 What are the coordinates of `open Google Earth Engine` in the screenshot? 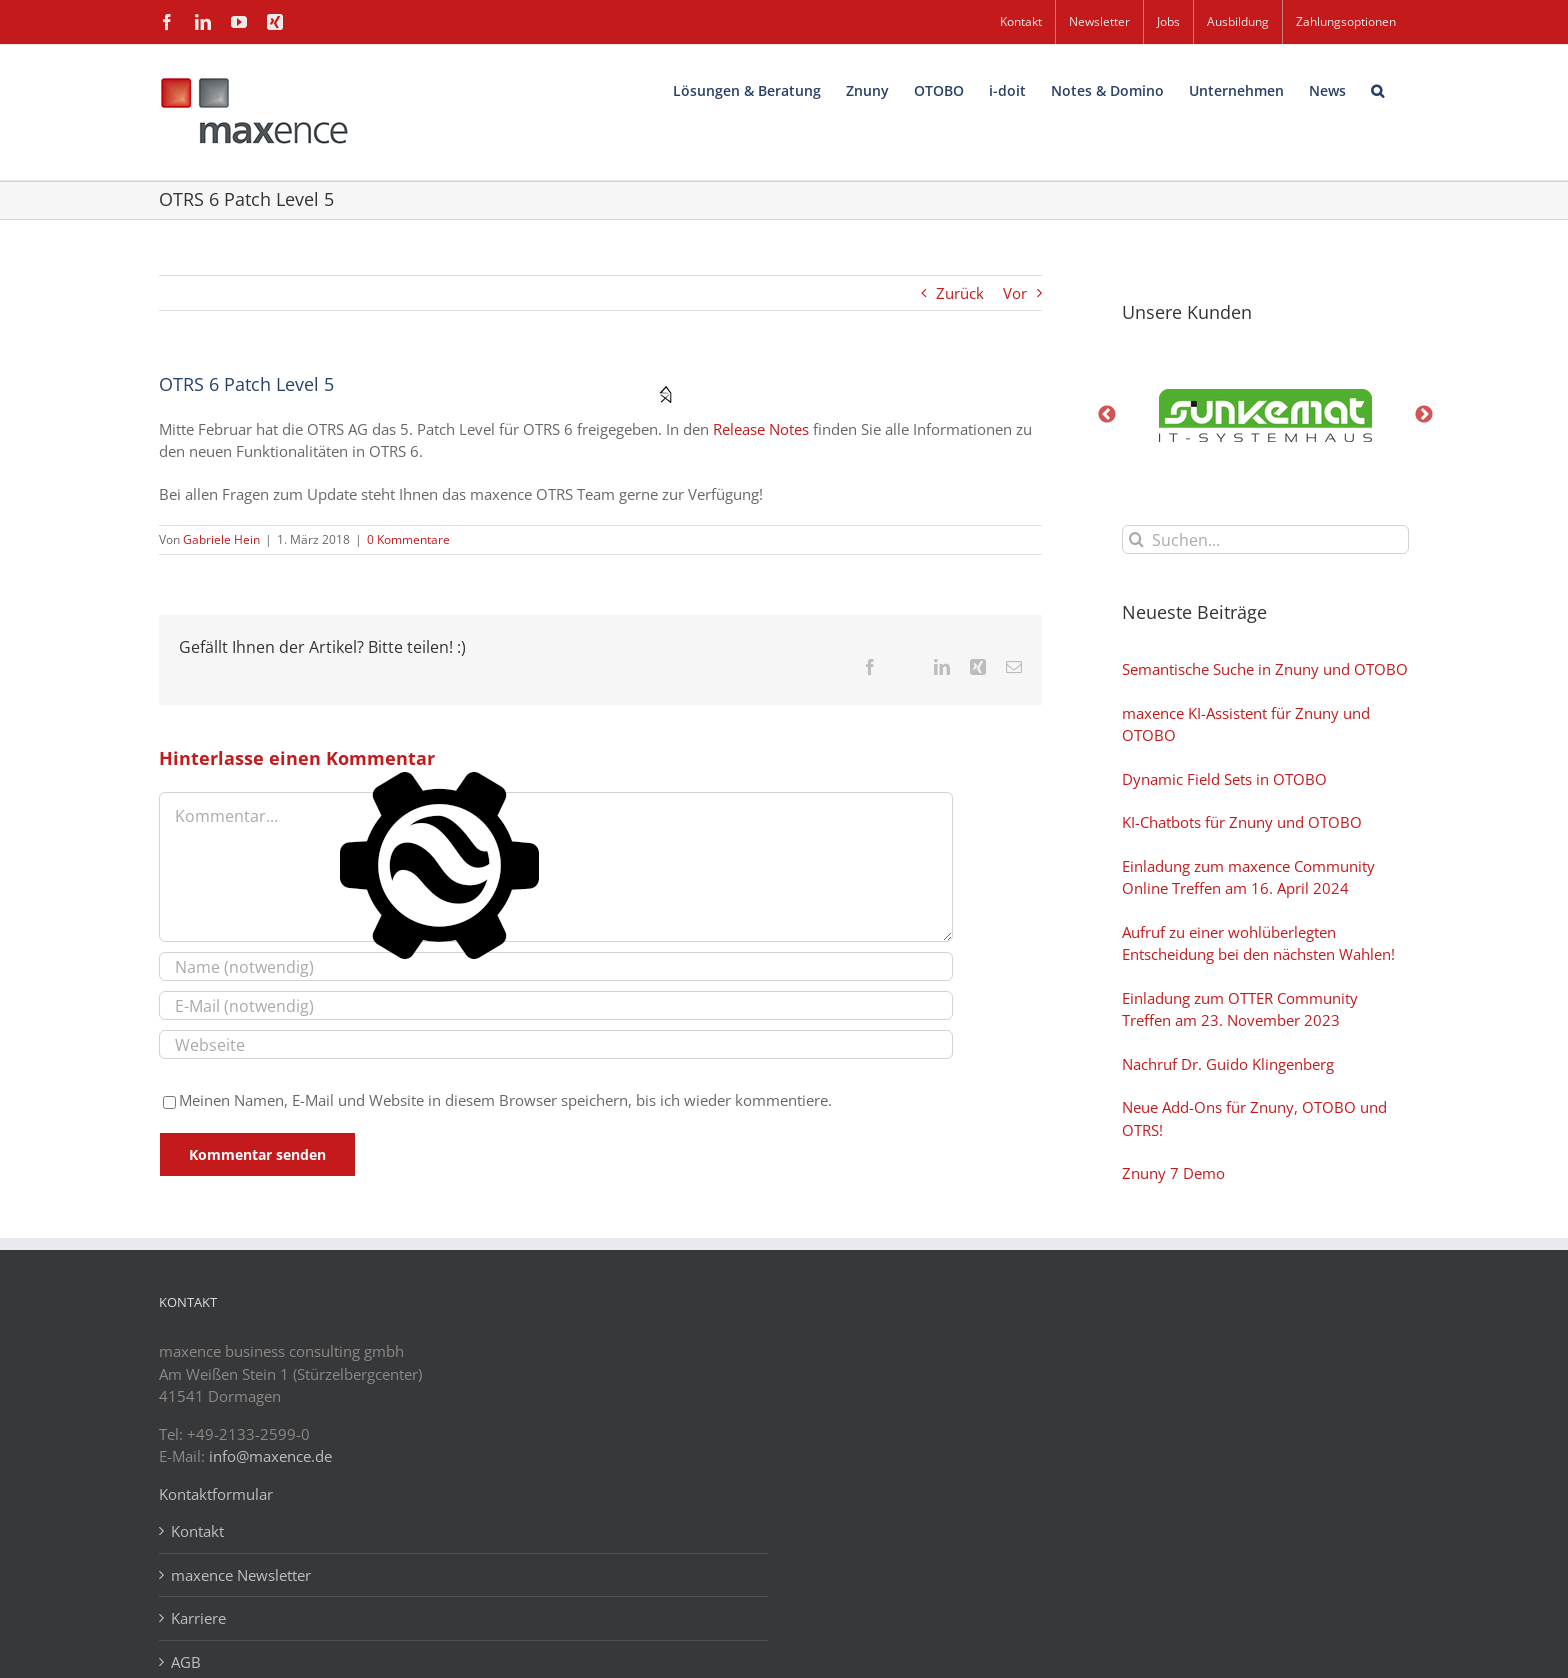 It's located at (439, 865).